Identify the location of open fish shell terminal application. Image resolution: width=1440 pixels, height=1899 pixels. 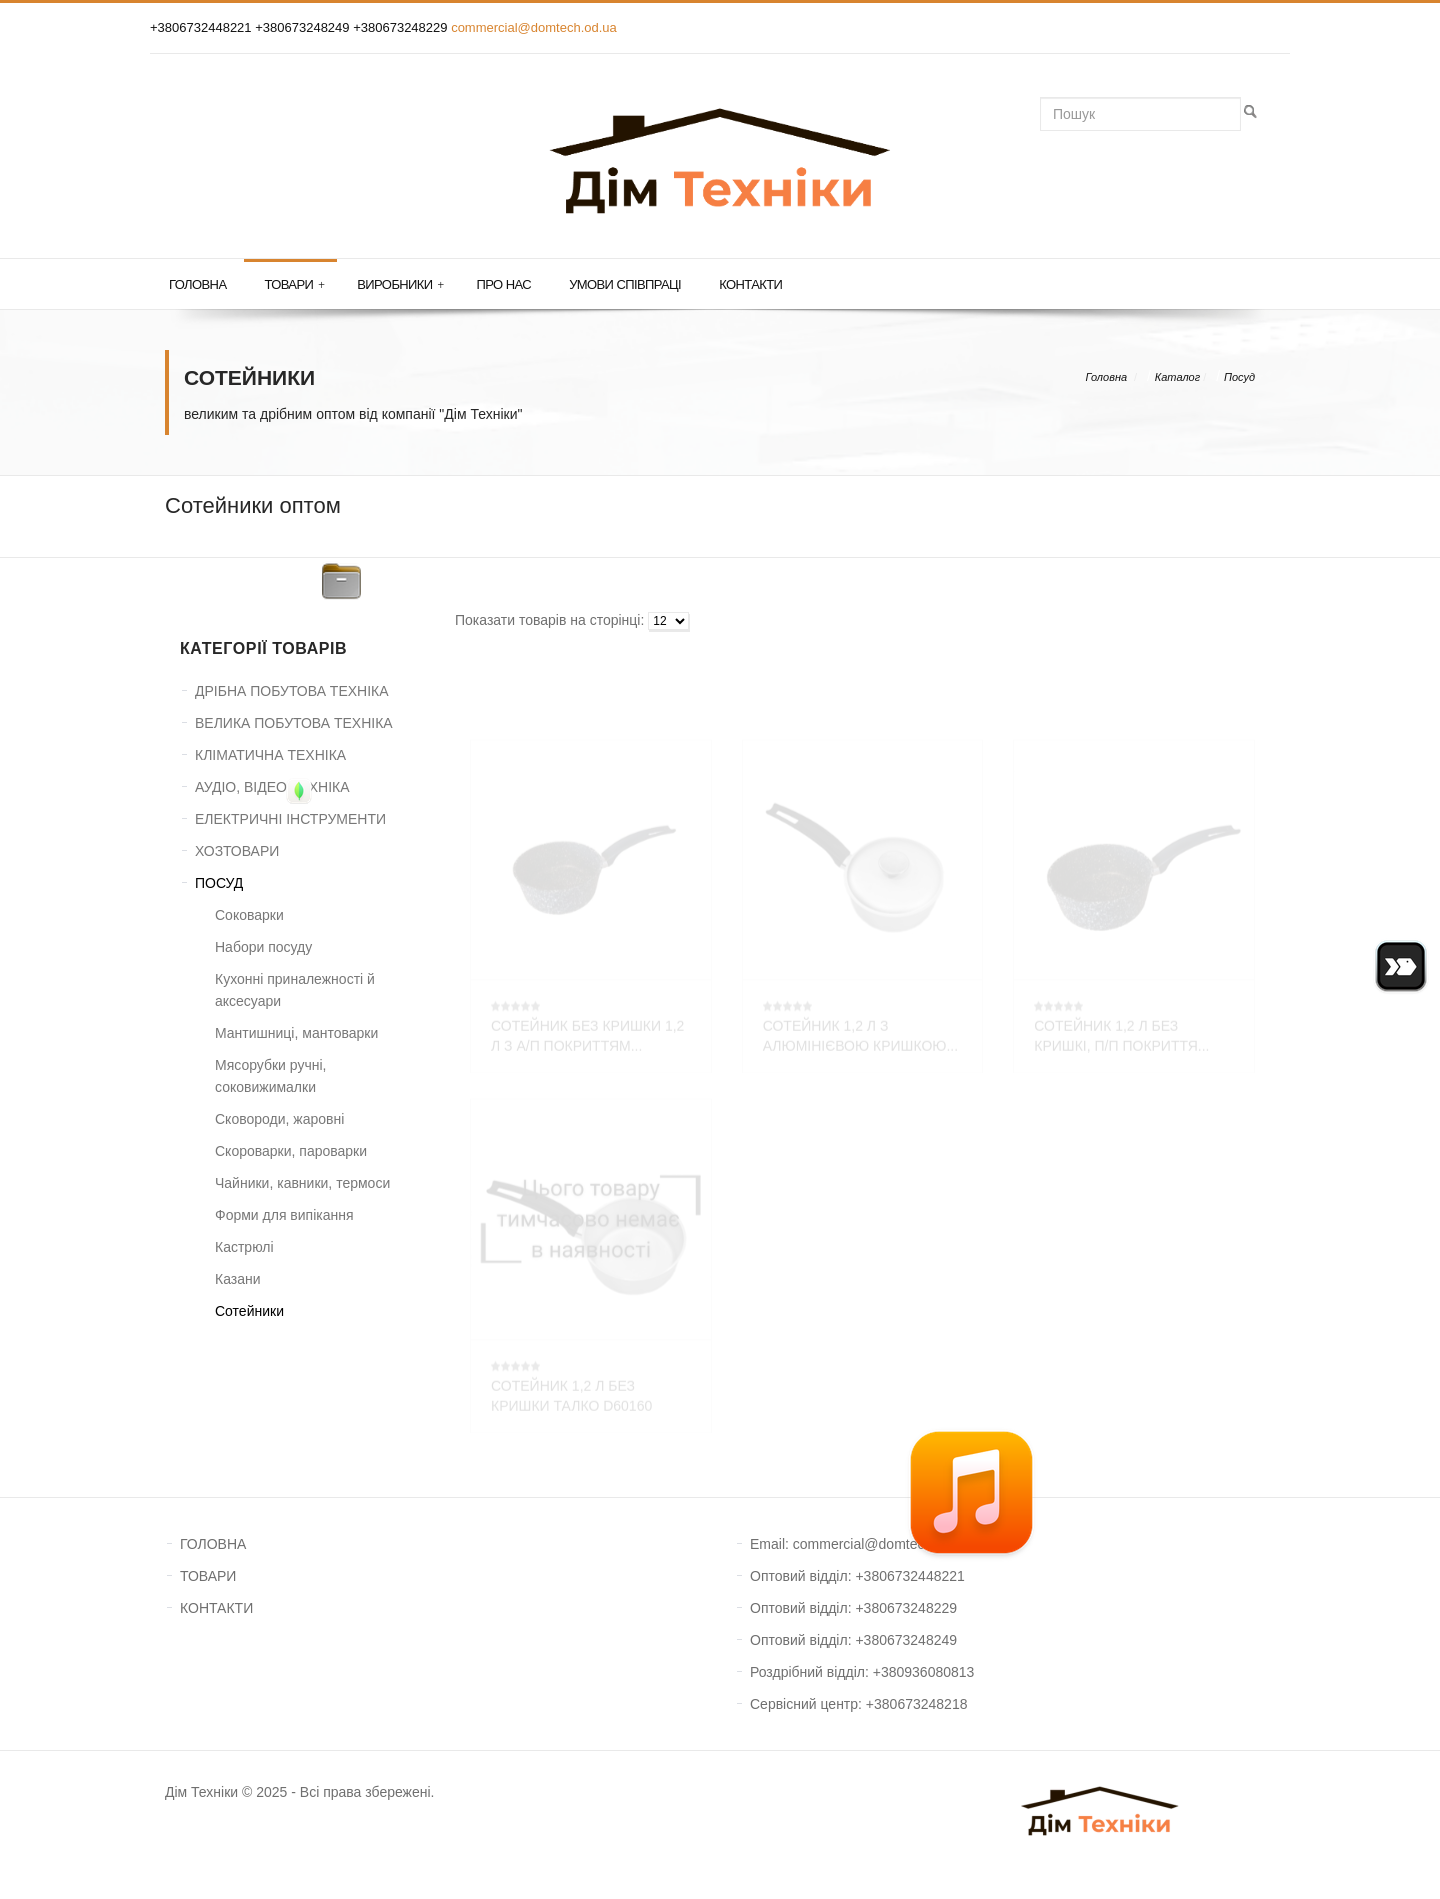
(1401, 966).